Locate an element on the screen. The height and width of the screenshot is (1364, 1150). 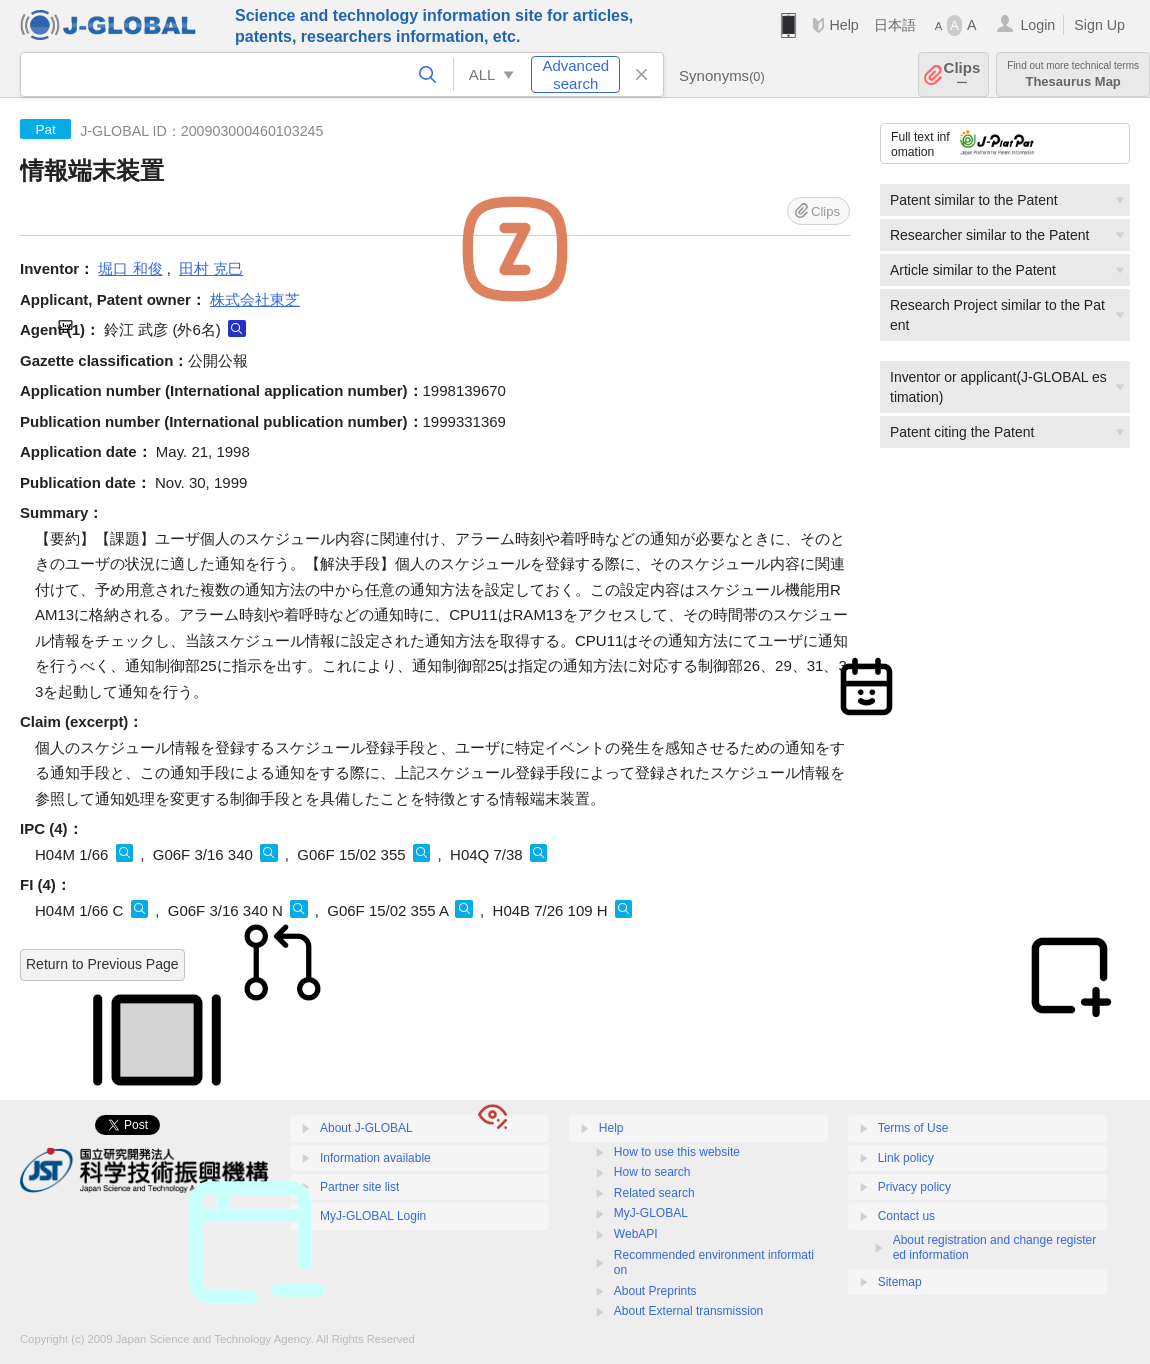
start a slideshow presentation is located at coordinates (157, 1040).